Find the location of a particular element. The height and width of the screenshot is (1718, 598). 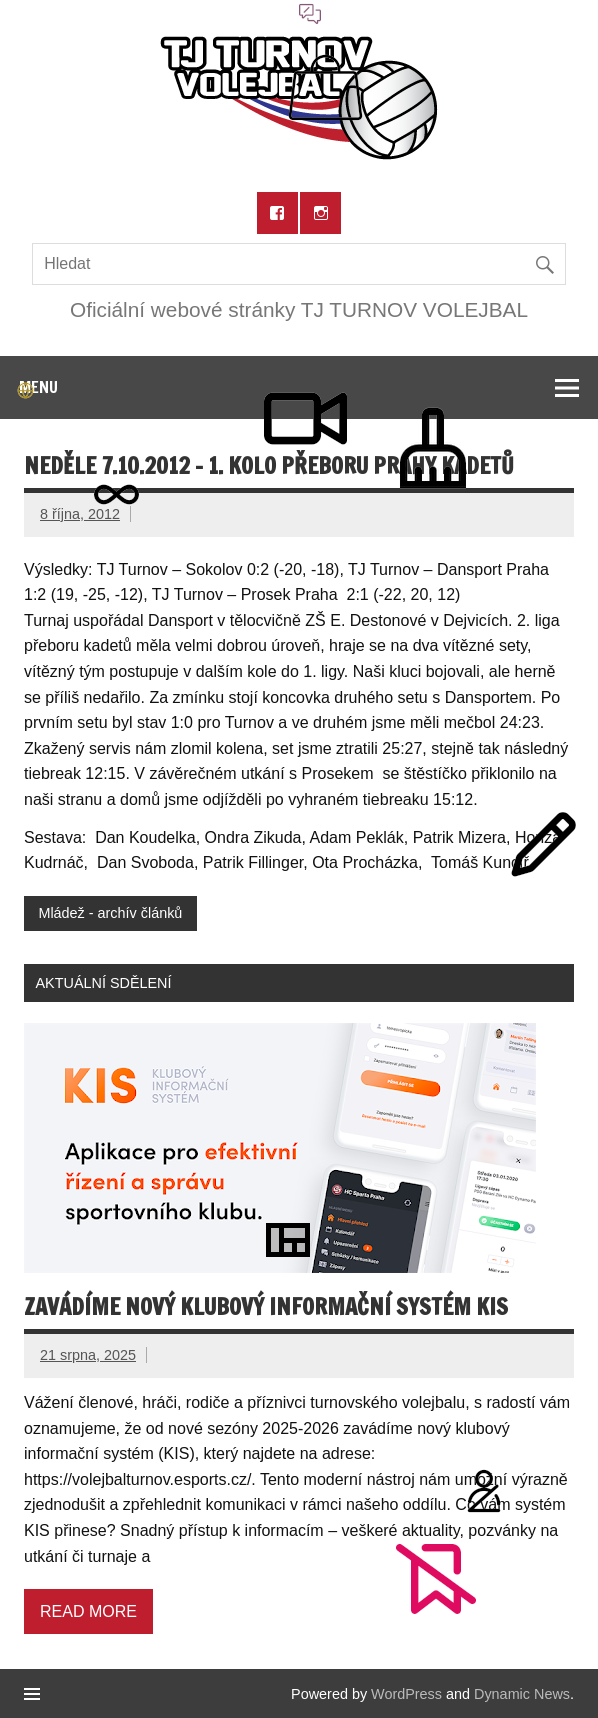

switch to quilt or mosaic view layout is located at coordinates (286, 1241).